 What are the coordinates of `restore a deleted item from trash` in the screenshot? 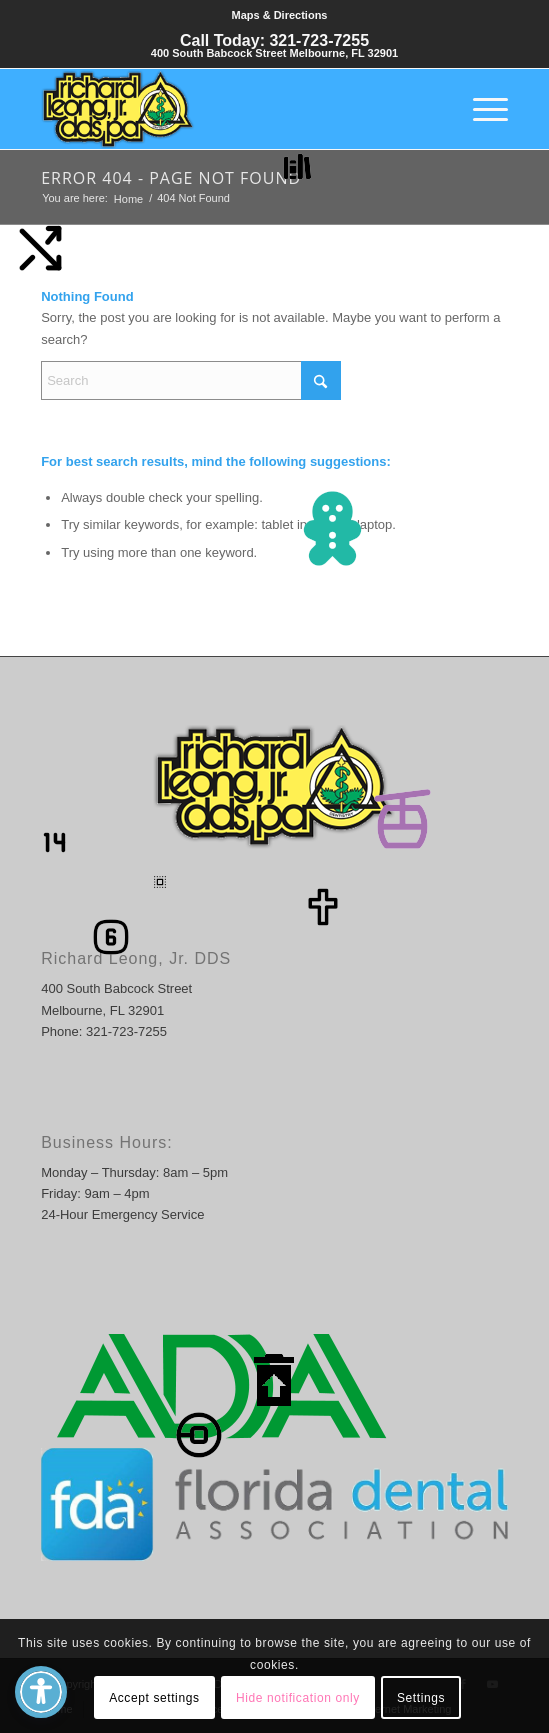 It's located at (274, 1380).